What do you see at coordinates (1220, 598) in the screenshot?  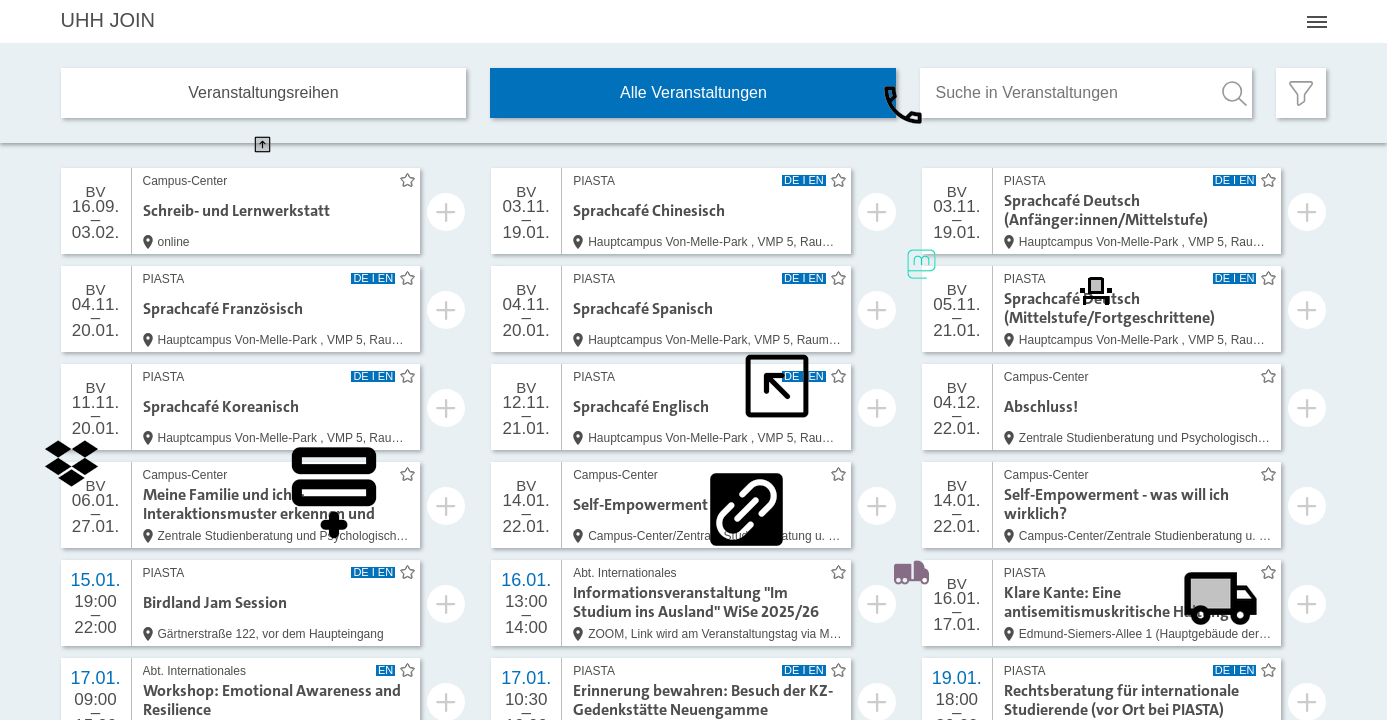 I see `track your delivery status` at bounding box center [1220, 598].